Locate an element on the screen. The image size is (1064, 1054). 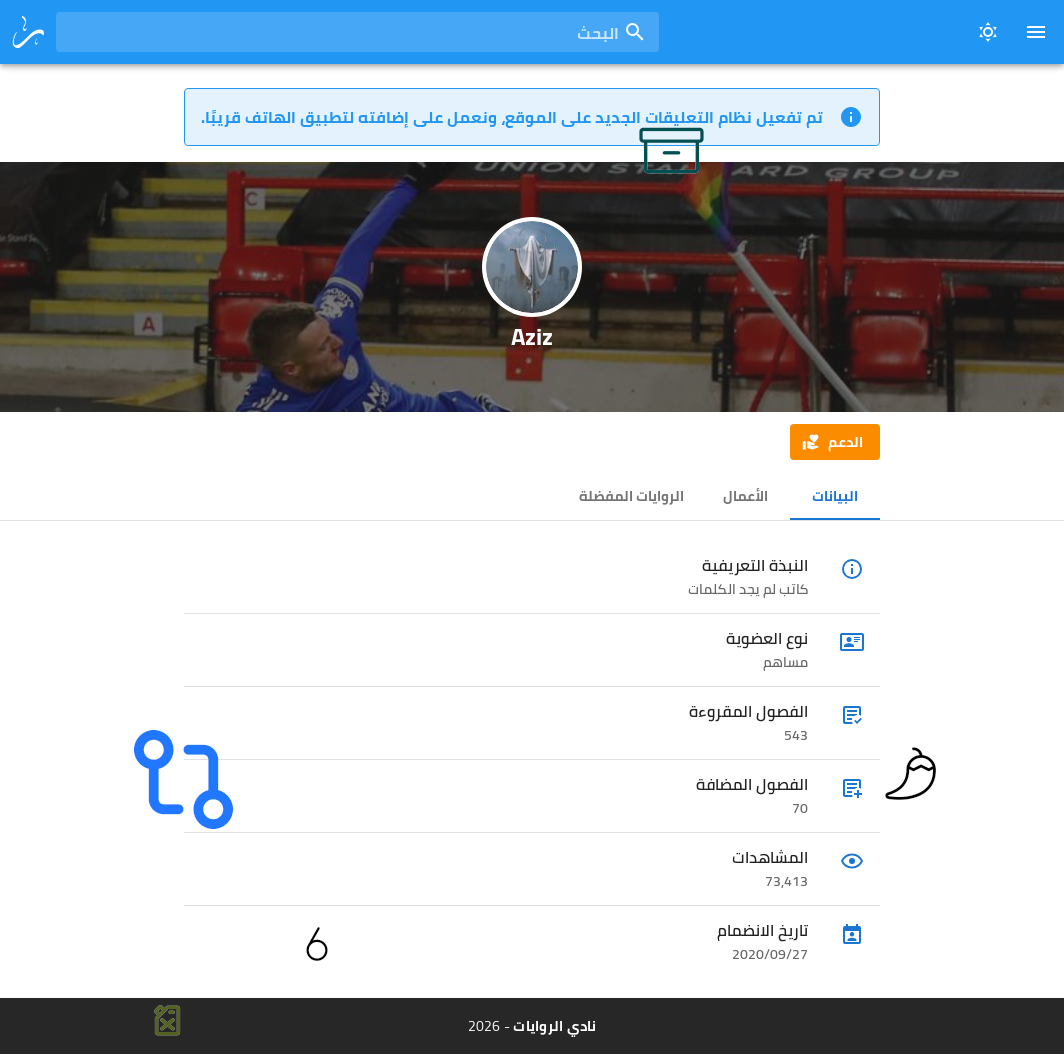
archive selected items is located at coordinates (671, 150).